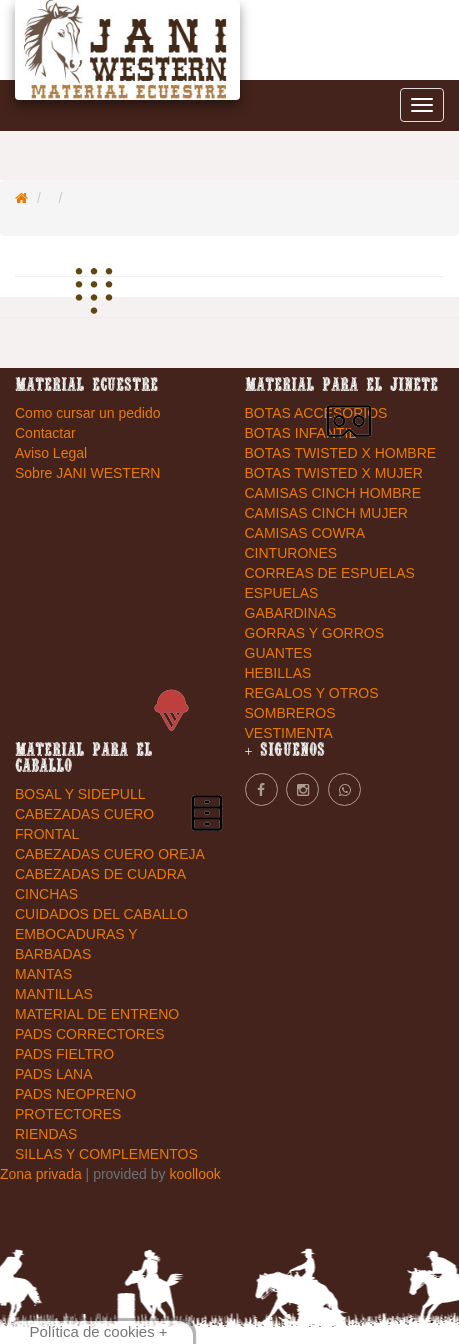 The height and width of the screenshot is (1344, 459). I want to click on launch a virtual reality experience, so click(349, 421).